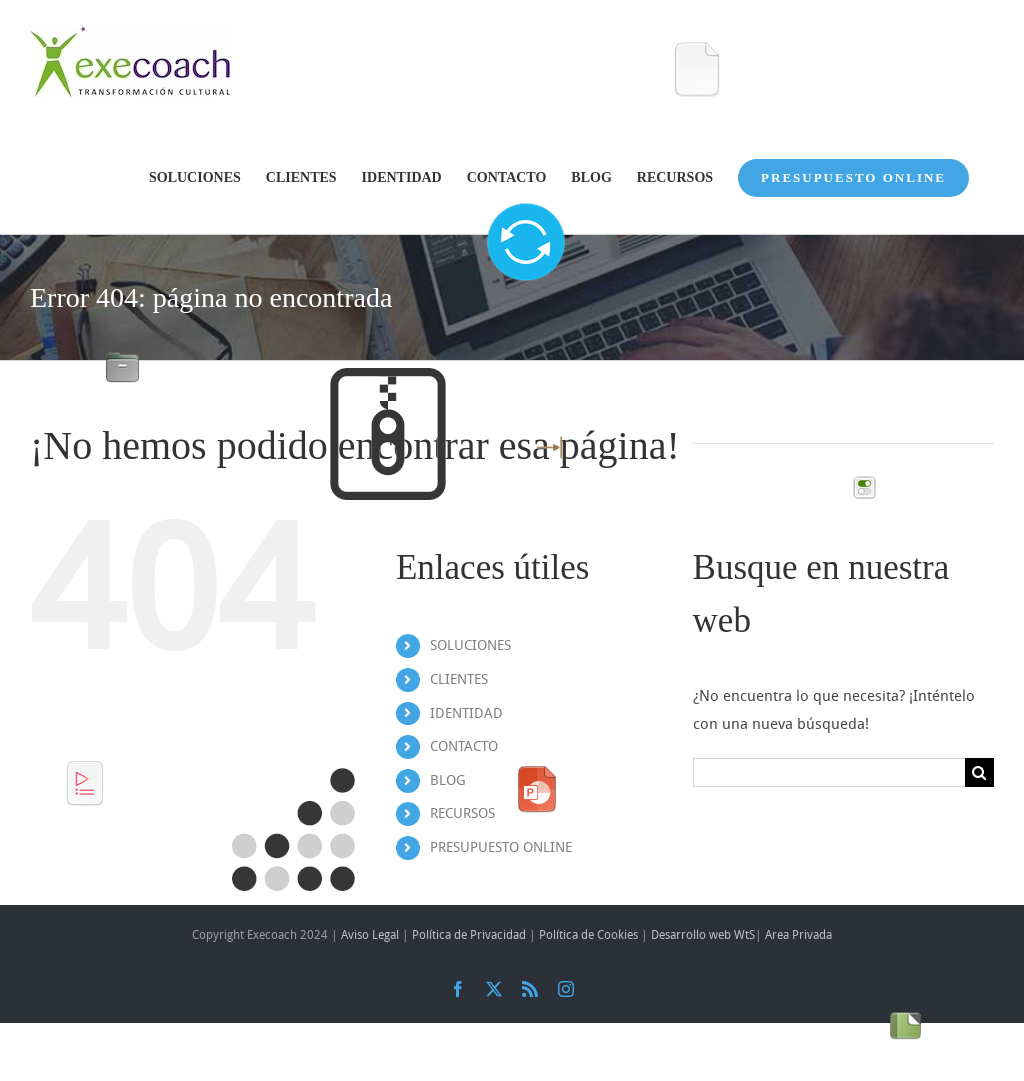 This screenshot has width=1024, height=1081. What do you see at coordinates (537, 789) in the screenshot?
I see `open a PowerPoint presentation file` at bounding box center [537, 789].